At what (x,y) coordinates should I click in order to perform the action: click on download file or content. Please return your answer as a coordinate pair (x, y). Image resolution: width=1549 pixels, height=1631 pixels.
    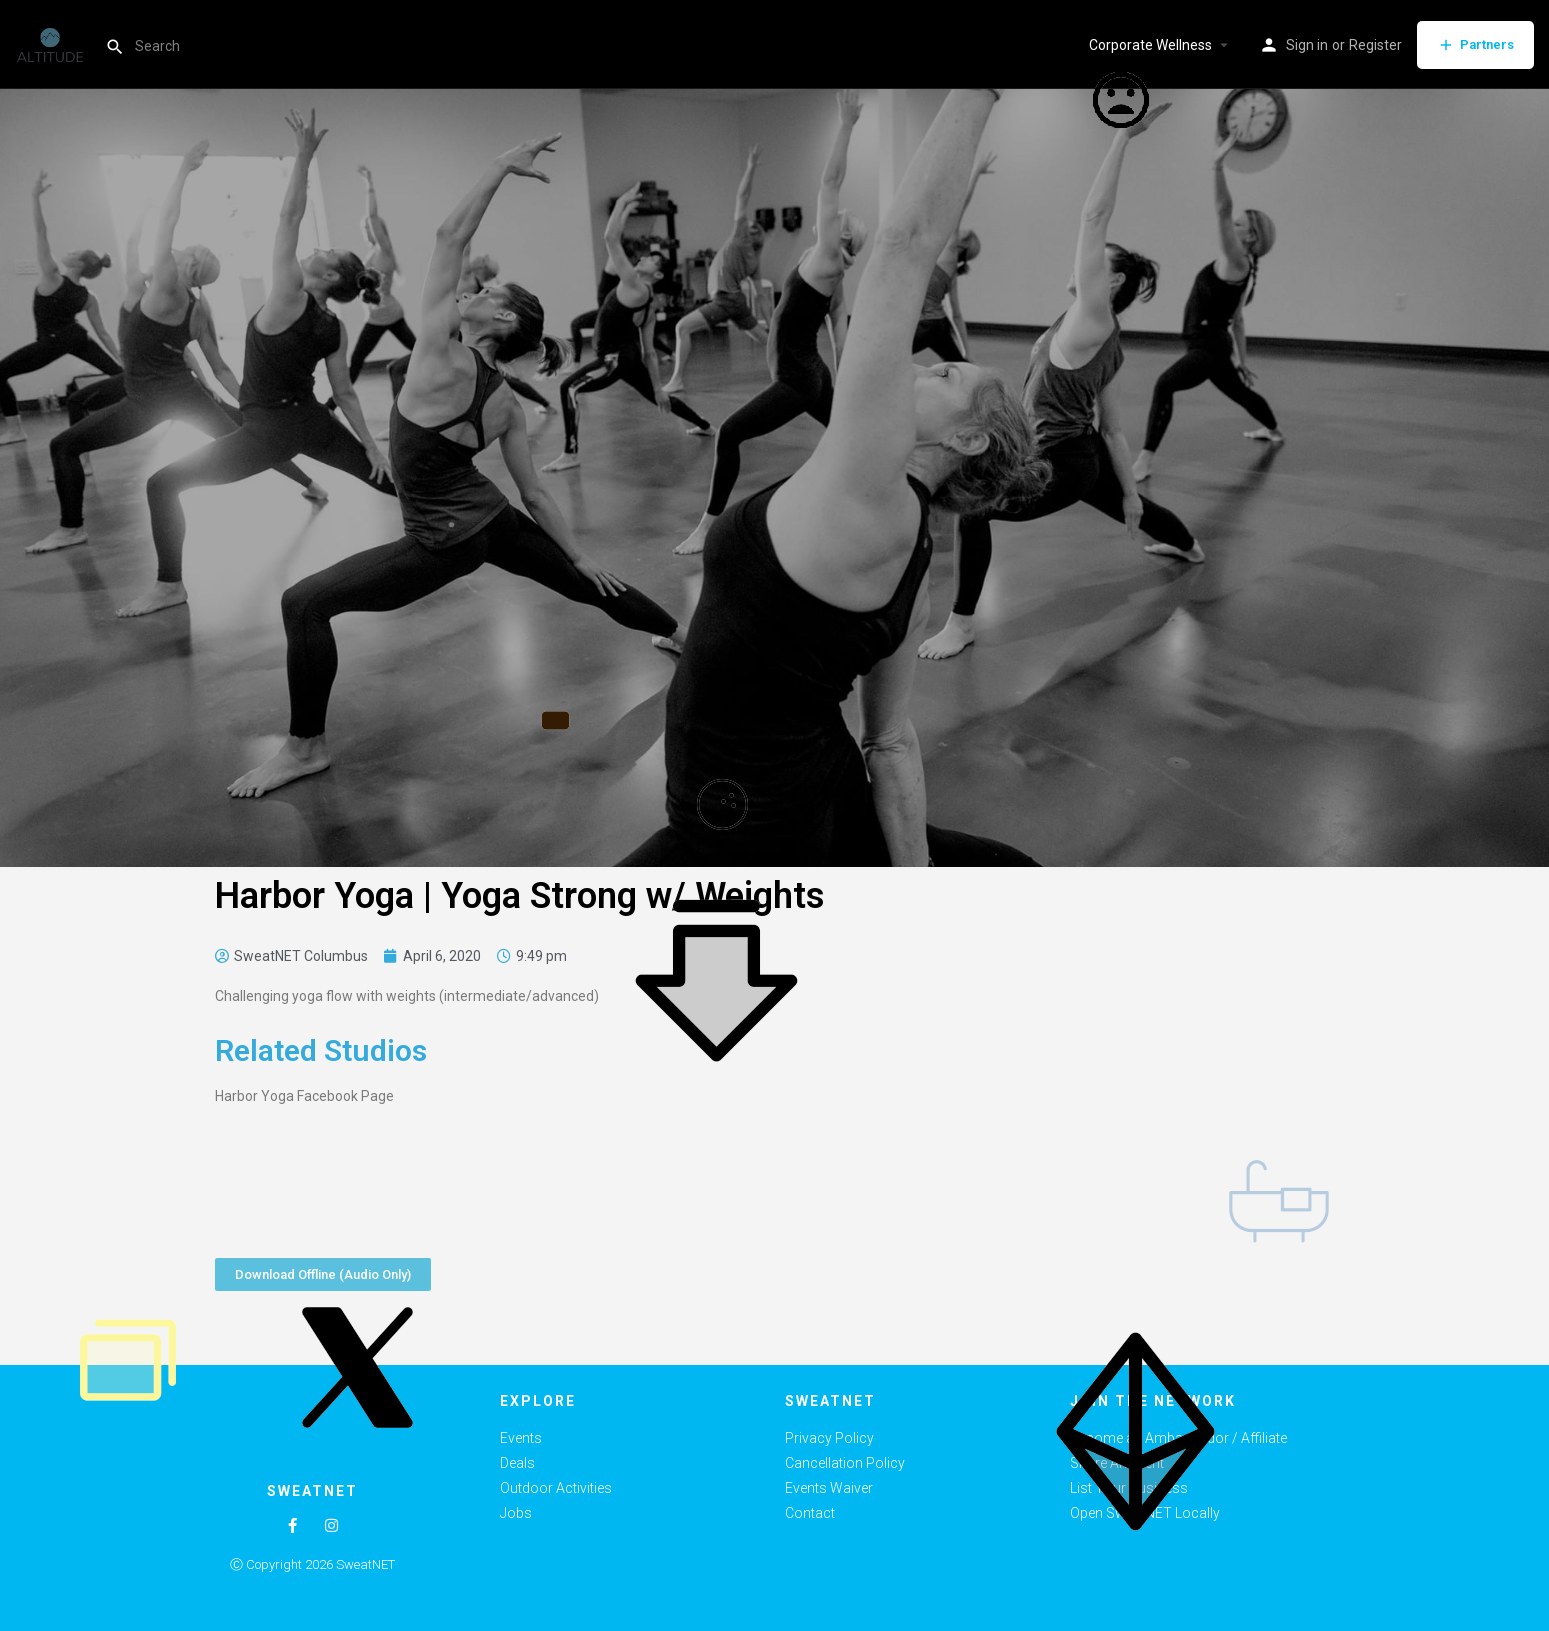
    Looking at the image, I should click on (716, 974).